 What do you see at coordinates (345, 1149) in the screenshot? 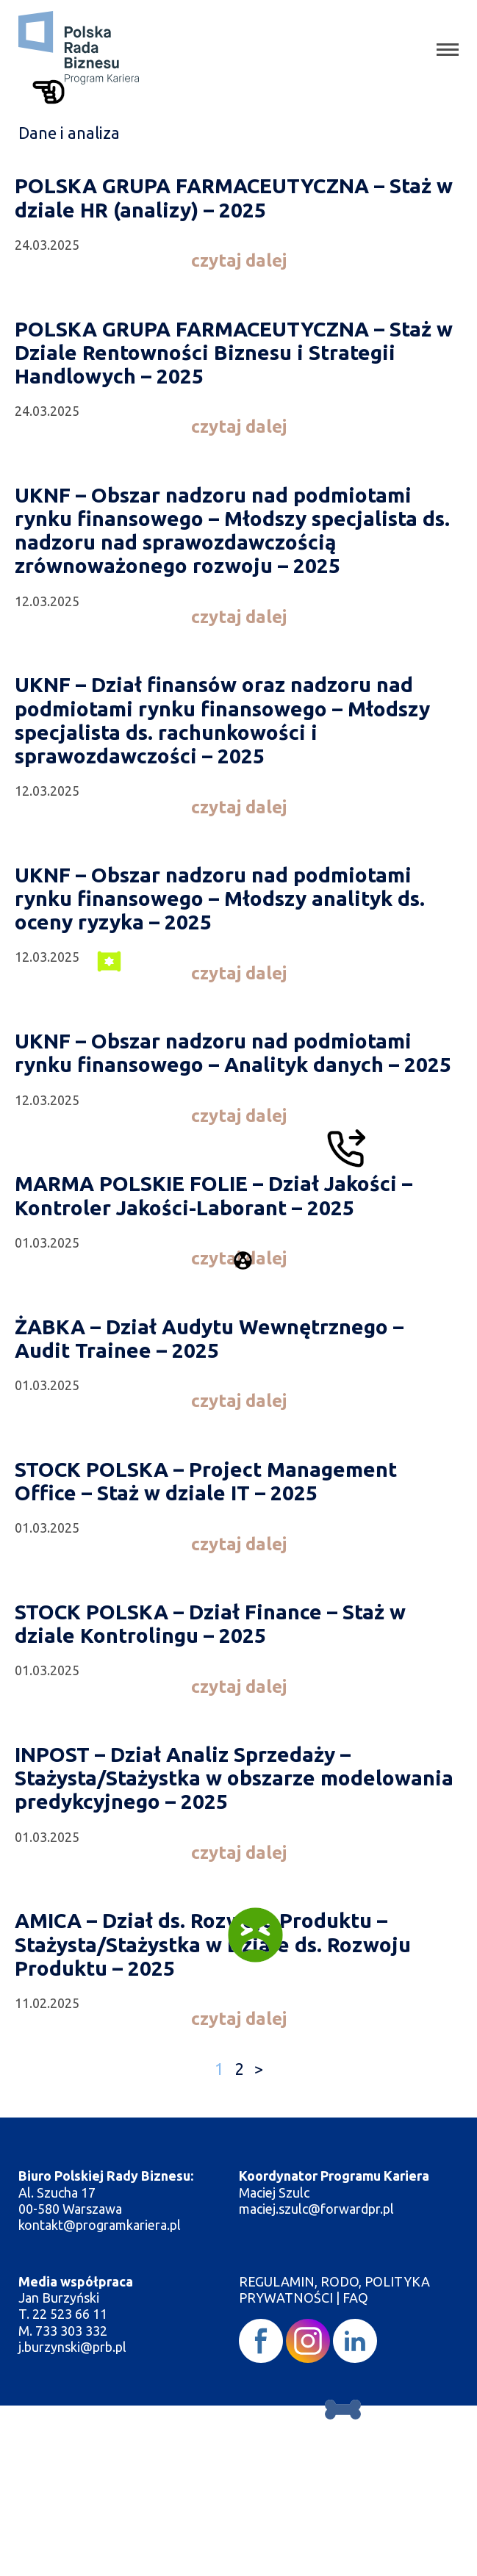
I see `forward an incoming call` at bounding box center [345, 1149].